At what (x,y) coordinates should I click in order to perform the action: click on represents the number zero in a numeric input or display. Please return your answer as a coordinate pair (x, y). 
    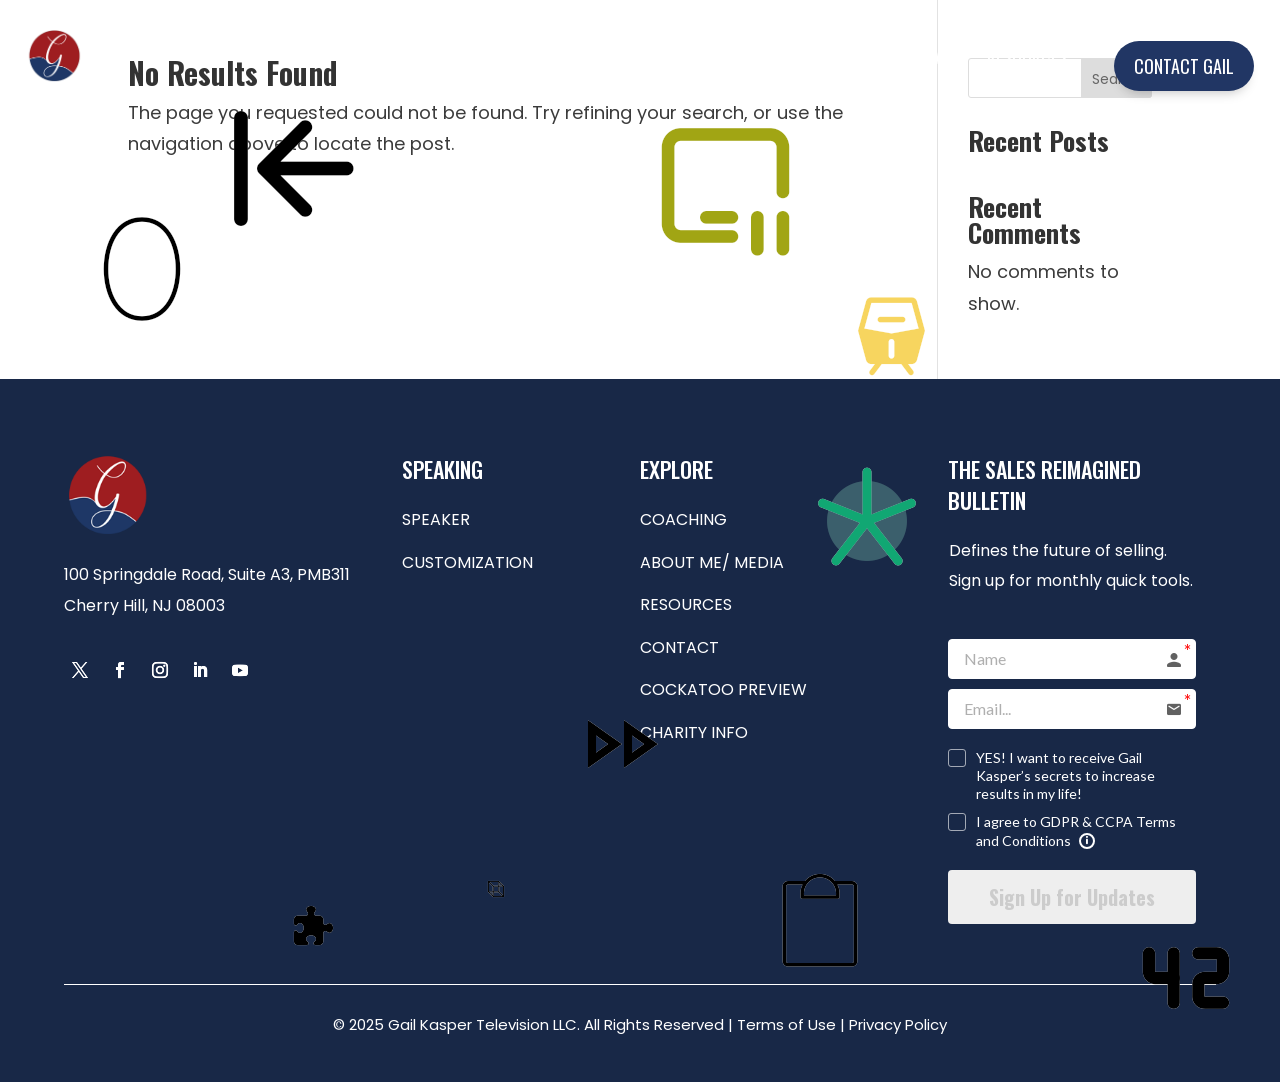
    Looking at the image, I should click on (142, 269).